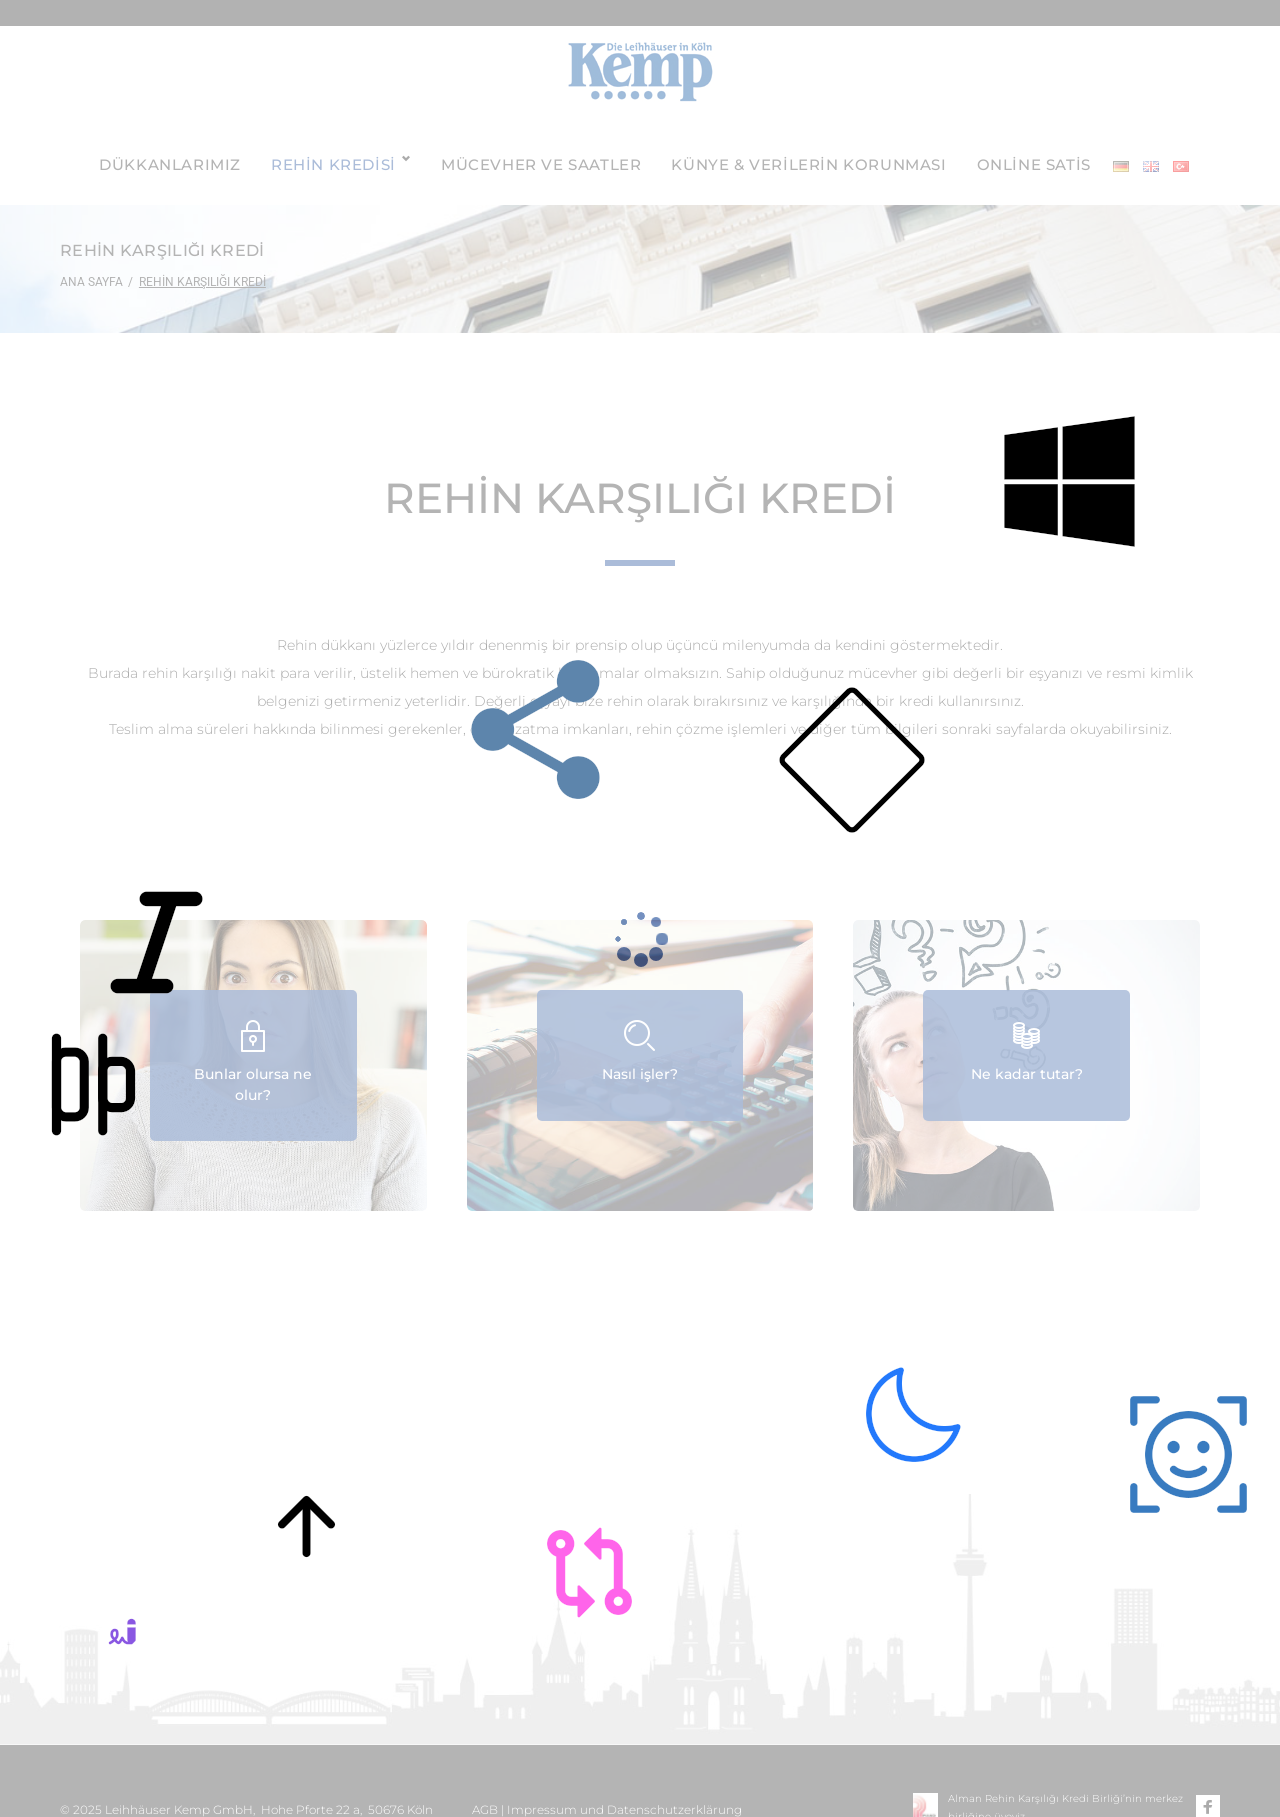  What do you see at coordinates (123, 1633) in the screenshot?
I see `sign or add a signature` at bounding box center [123, 1633].